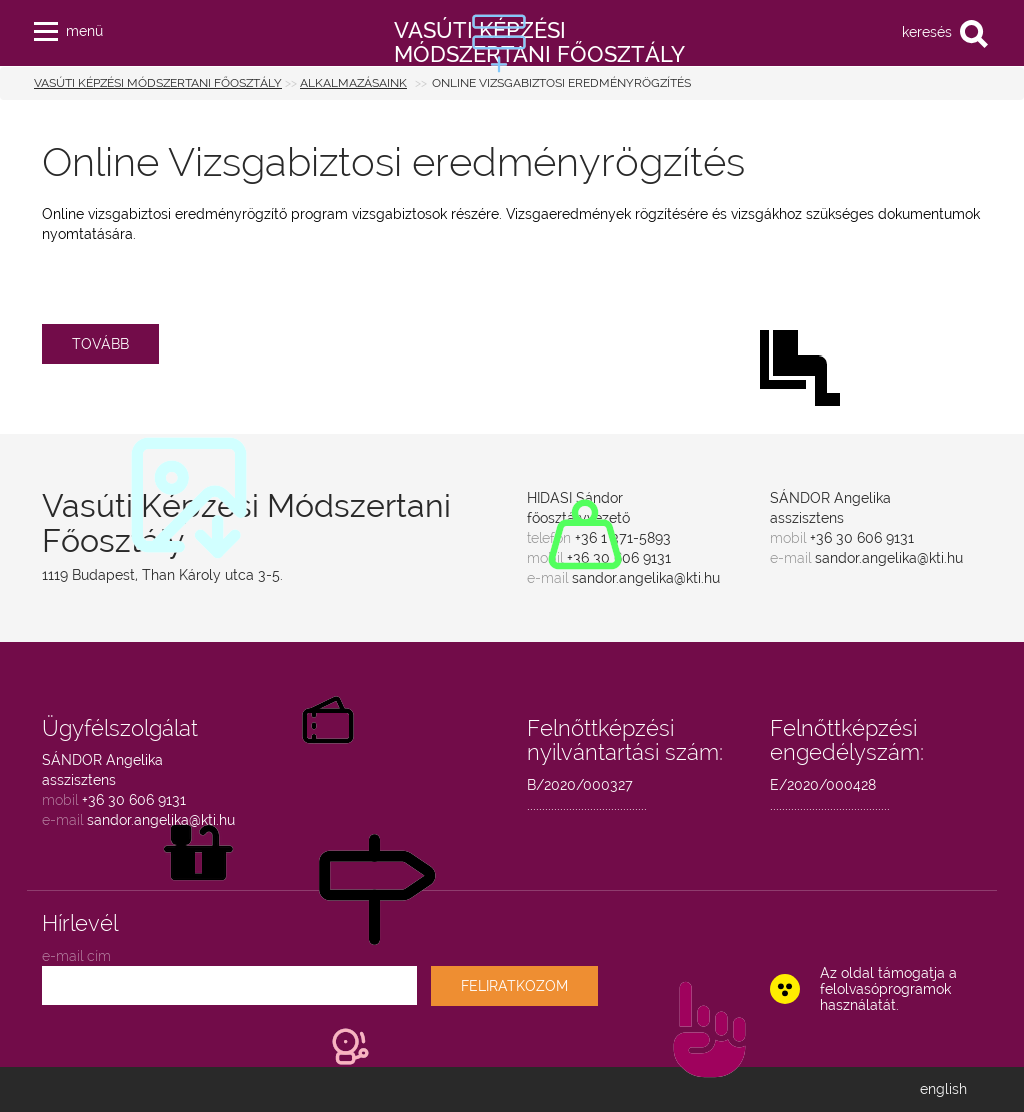 Image resolution: width=1024 pixels, height=1112 pixels. What do you see at coordinates (499, 39) in the screenshot?
I see `add a new row at the bottom` at bounding box center [499, 39].